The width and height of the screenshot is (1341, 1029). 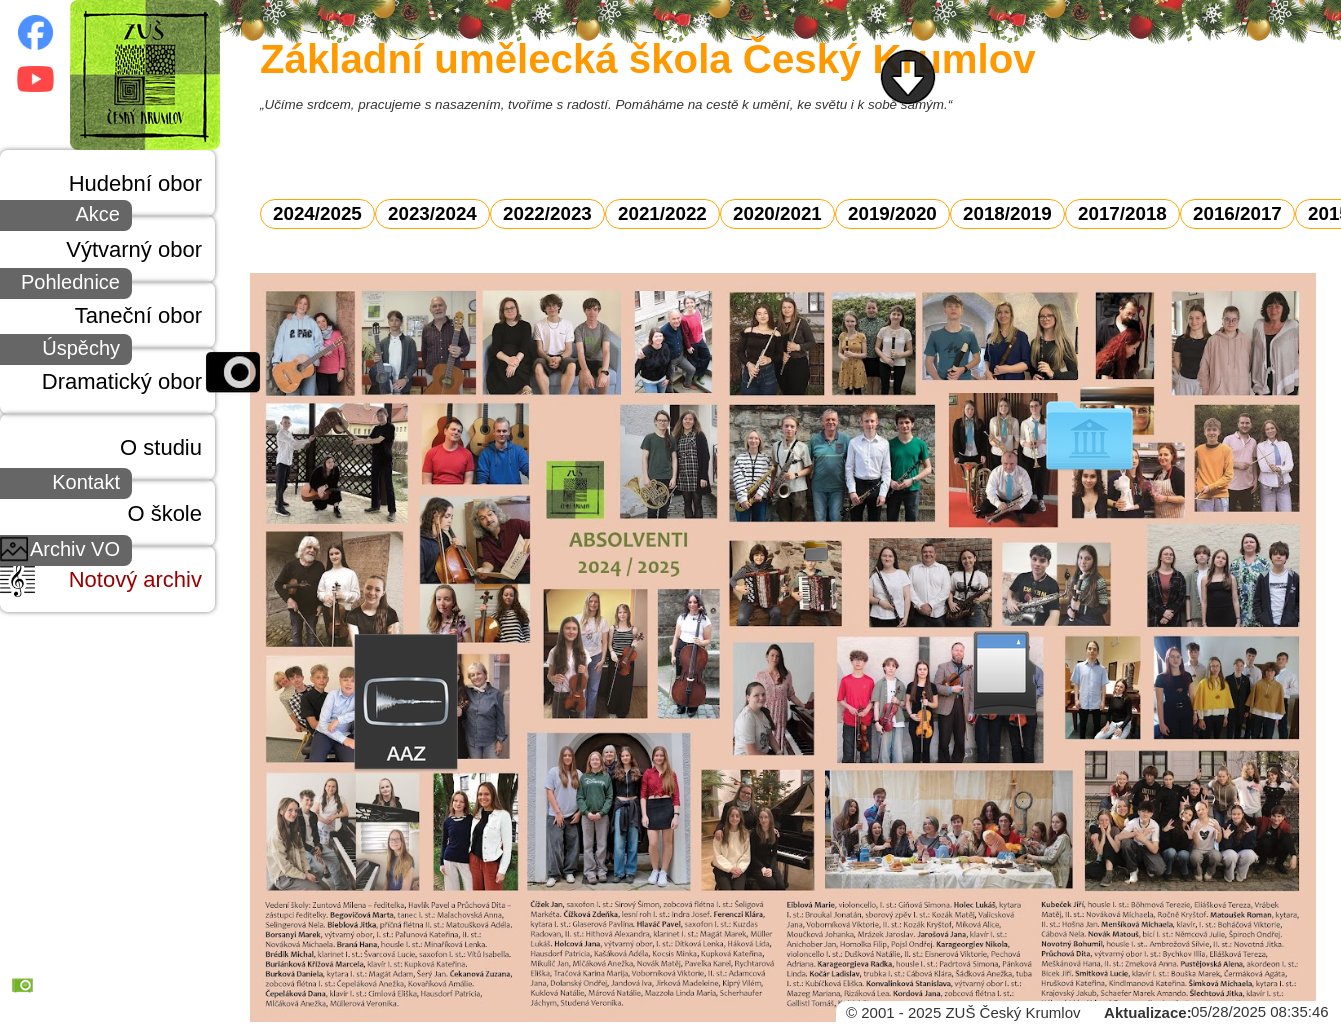 I want to click on ipod shuffle device in sidebar, so click(x=233, y=370).